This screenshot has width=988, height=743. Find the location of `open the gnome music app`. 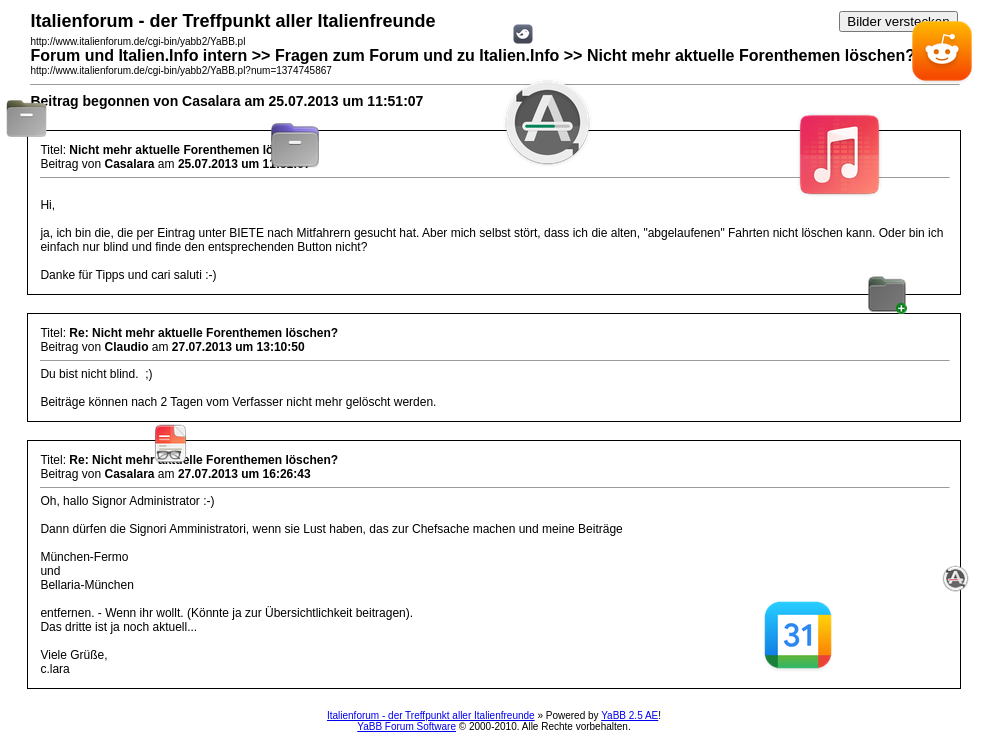

open the gnome music app is located at coordinates (839, 154).